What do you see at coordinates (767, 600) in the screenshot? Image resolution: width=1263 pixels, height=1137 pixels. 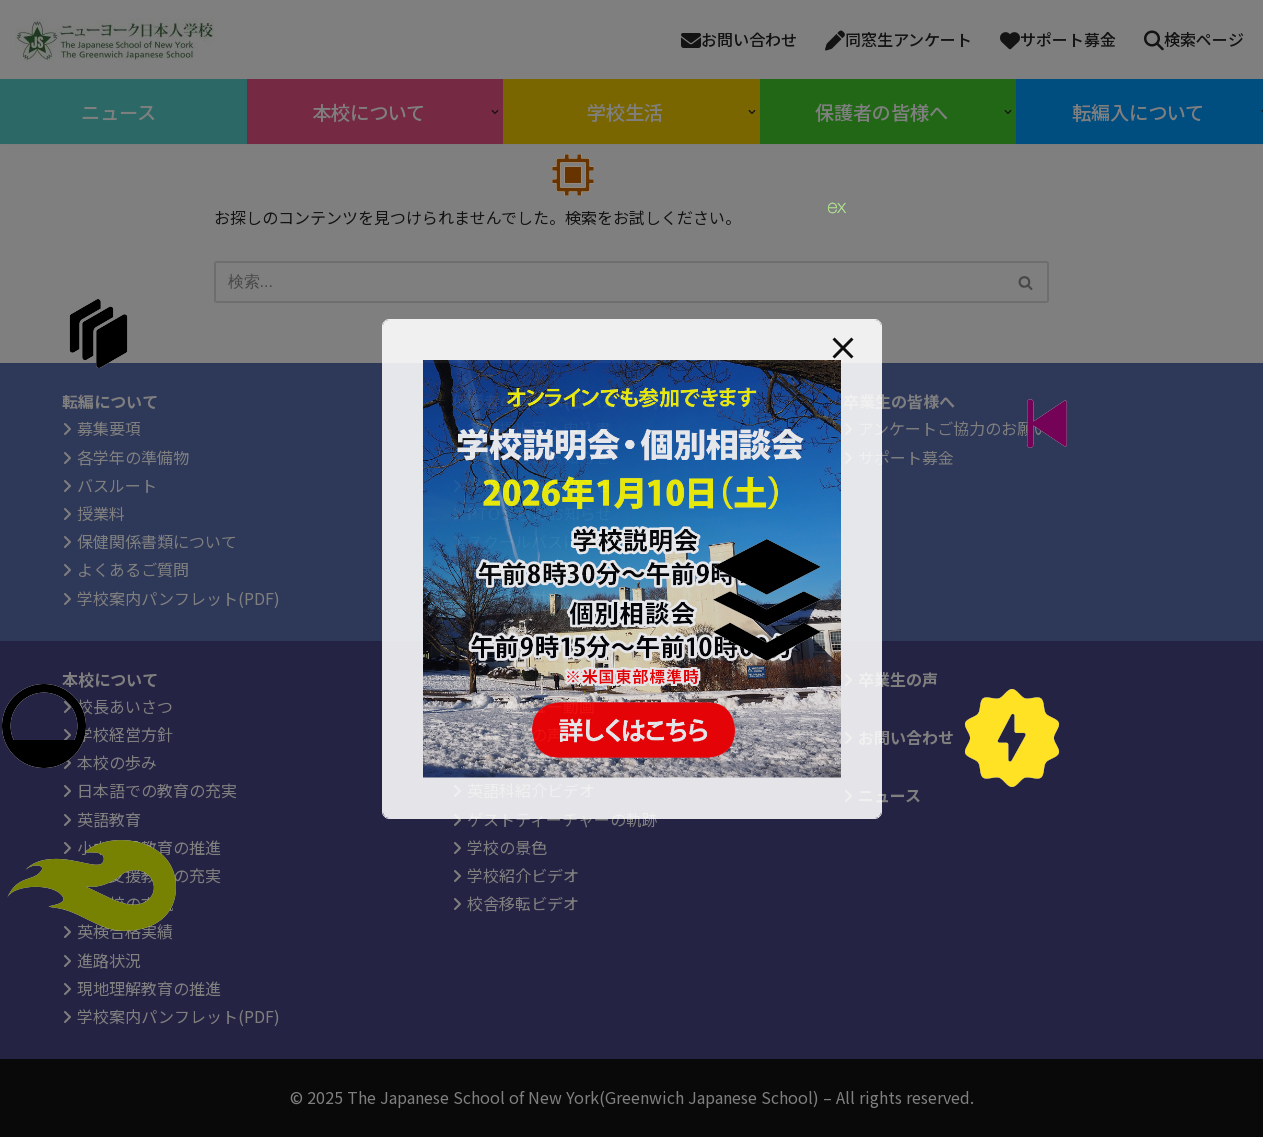 I see `buffer social media management app logo` at bounding box center [767, 600].